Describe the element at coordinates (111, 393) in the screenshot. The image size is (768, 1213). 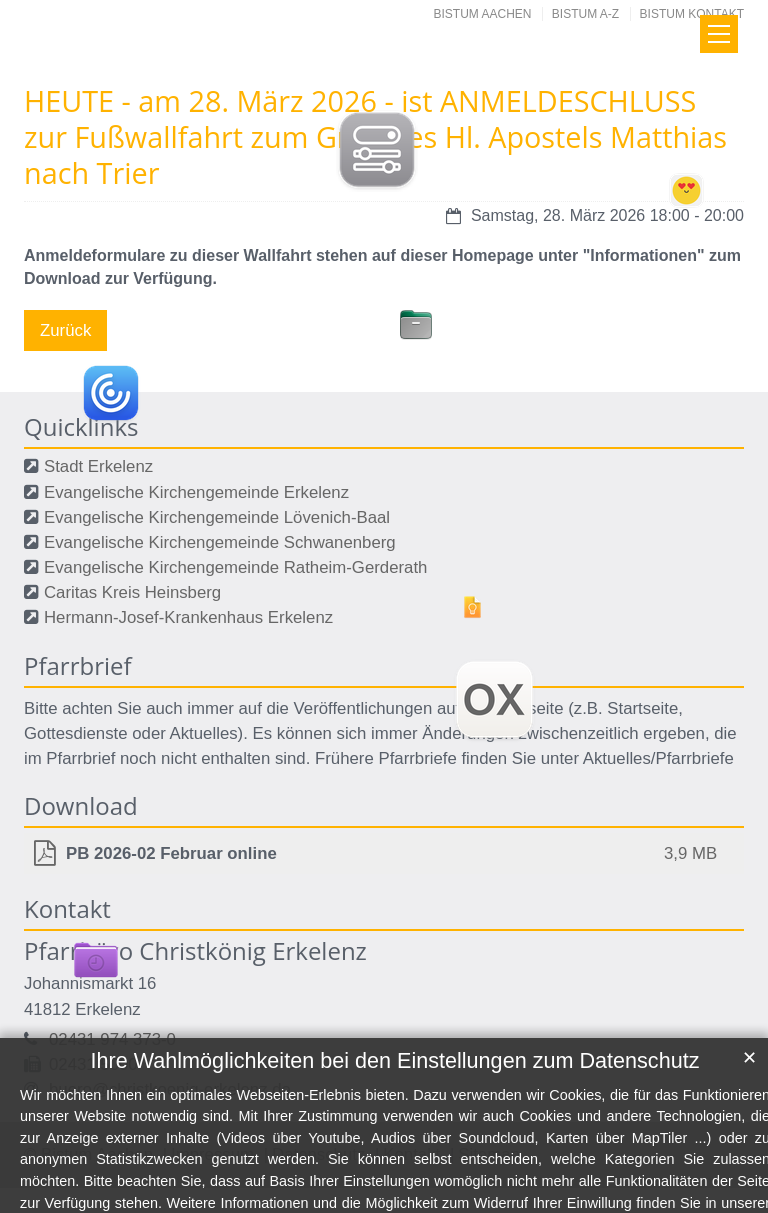
I see `open citrix workspace app` at that location.